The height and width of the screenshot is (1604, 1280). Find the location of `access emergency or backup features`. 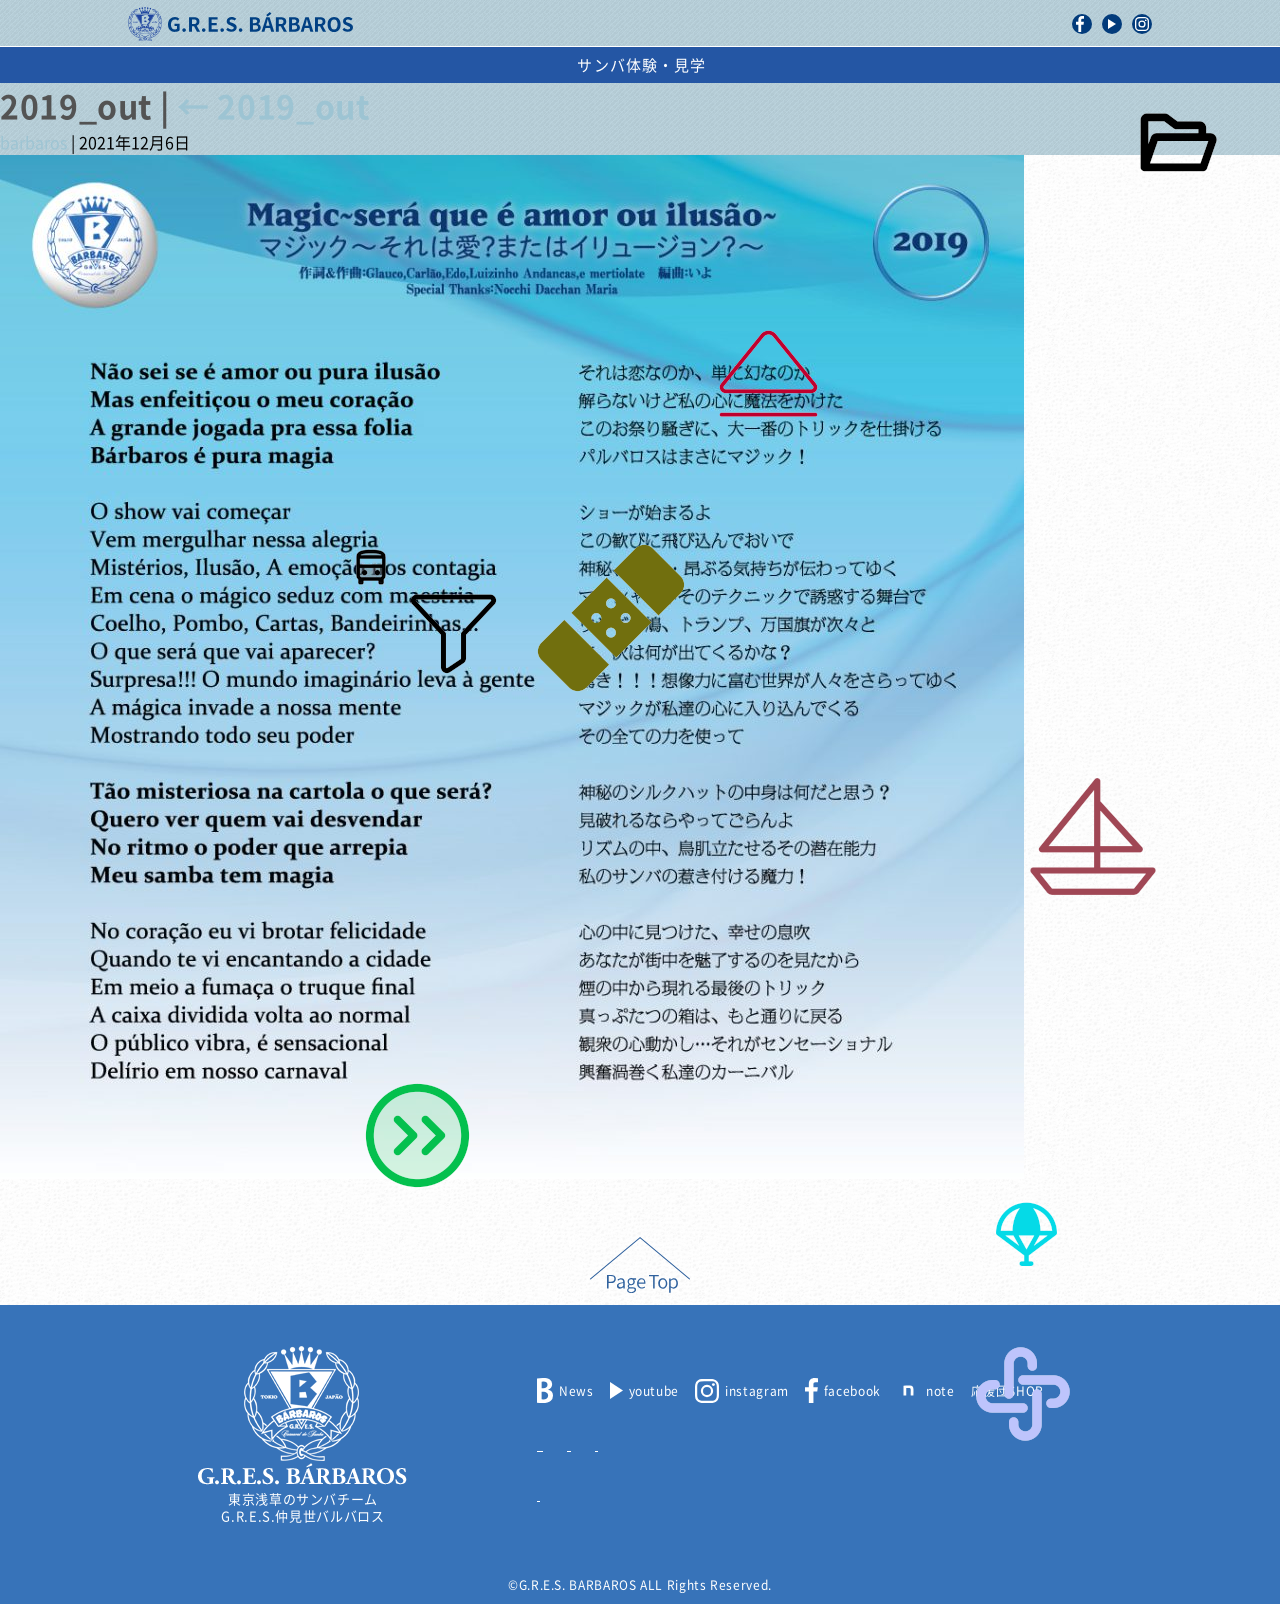

access emergency or backup features is located at coordinates (1026, 1235).